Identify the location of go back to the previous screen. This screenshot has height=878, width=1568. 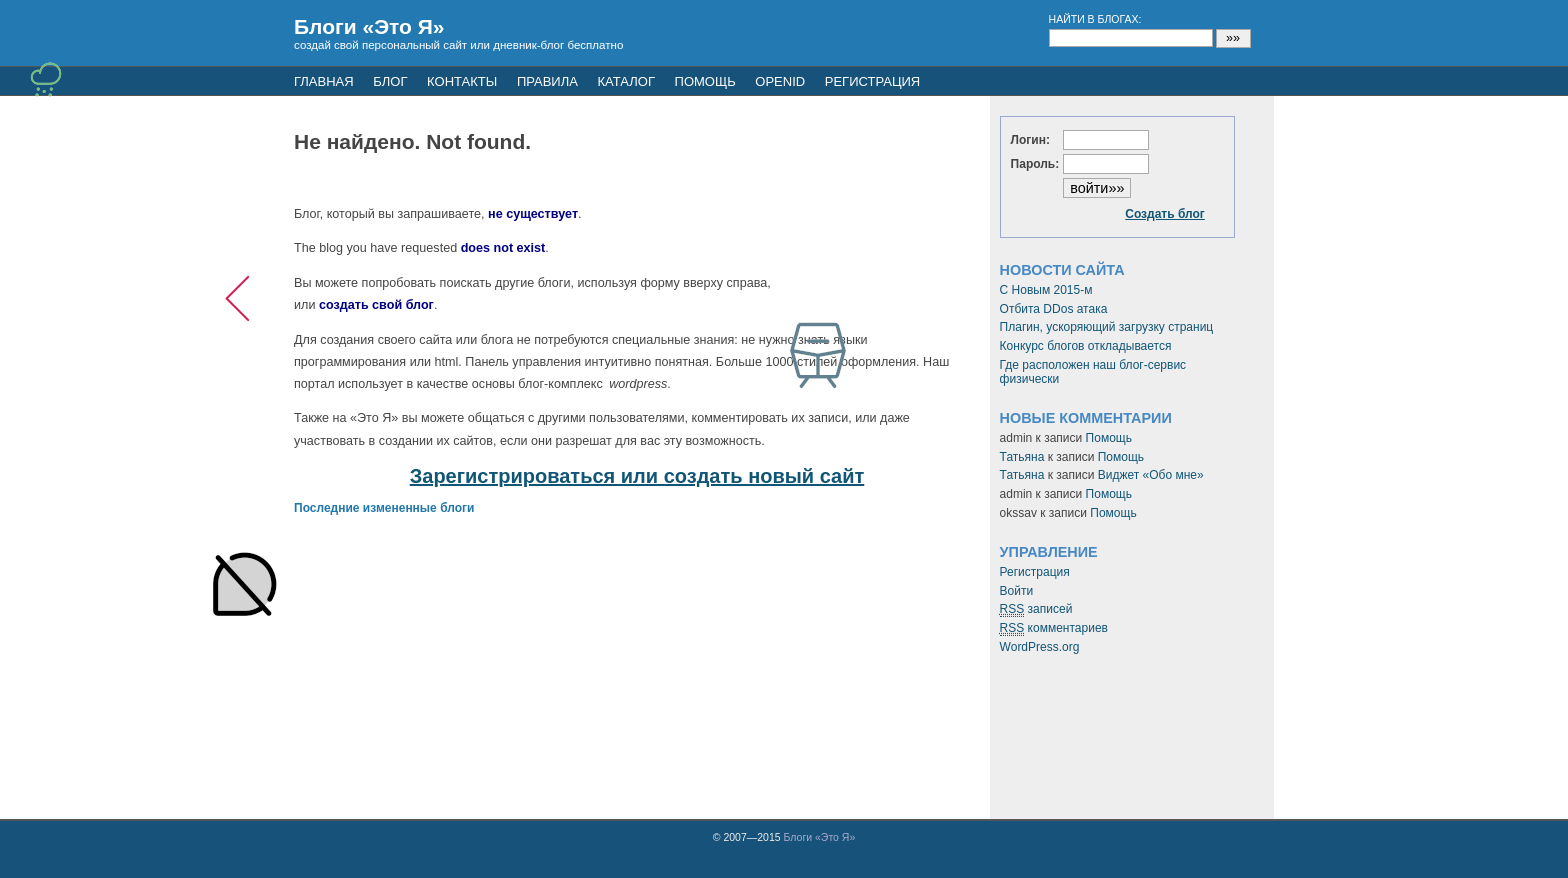
(239, 298).